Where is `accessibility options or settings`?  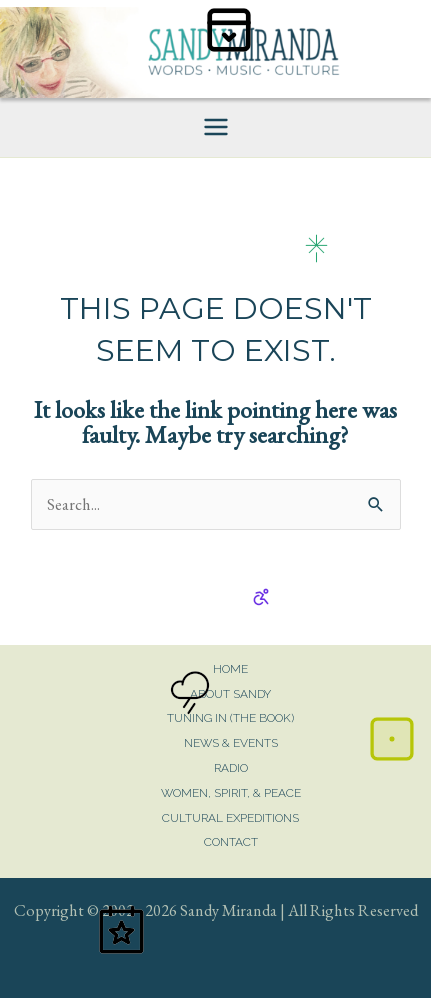
accessibility options or settings is located at coordinates (261, 596).